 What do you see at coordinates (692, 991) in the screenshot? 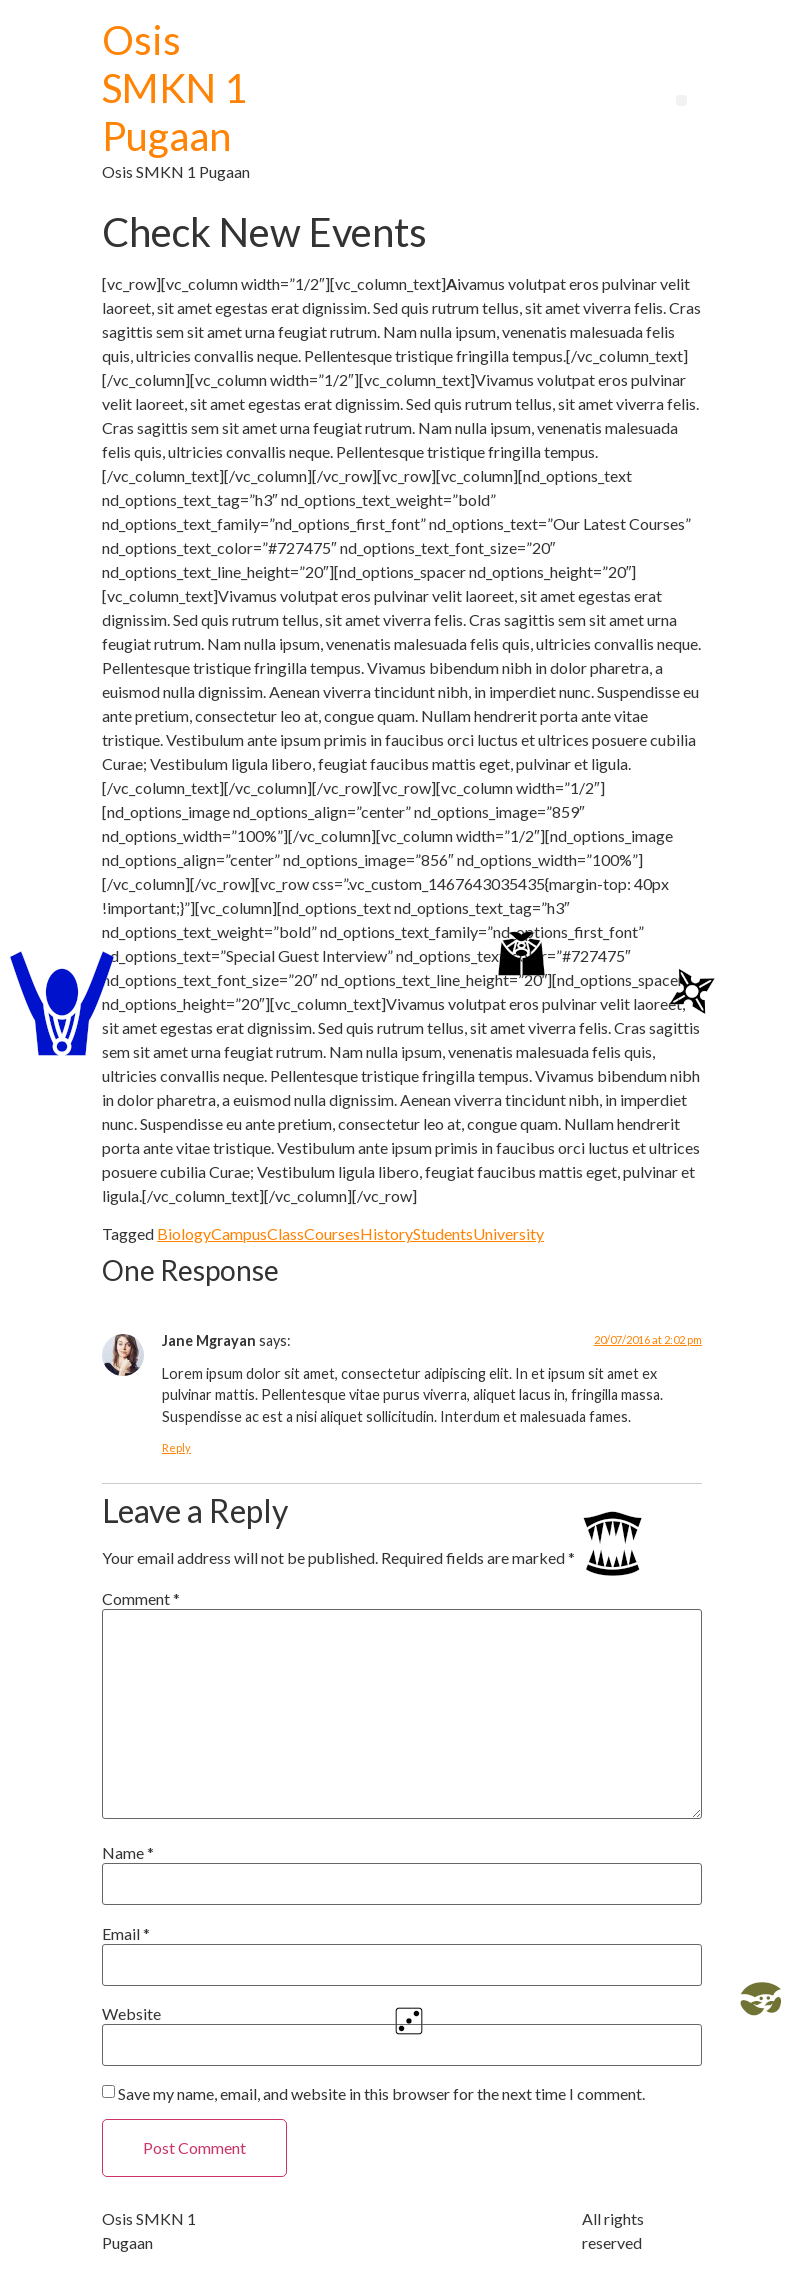
I see `a ninja or stealth-themed game element` at bounding box center [692, 991].